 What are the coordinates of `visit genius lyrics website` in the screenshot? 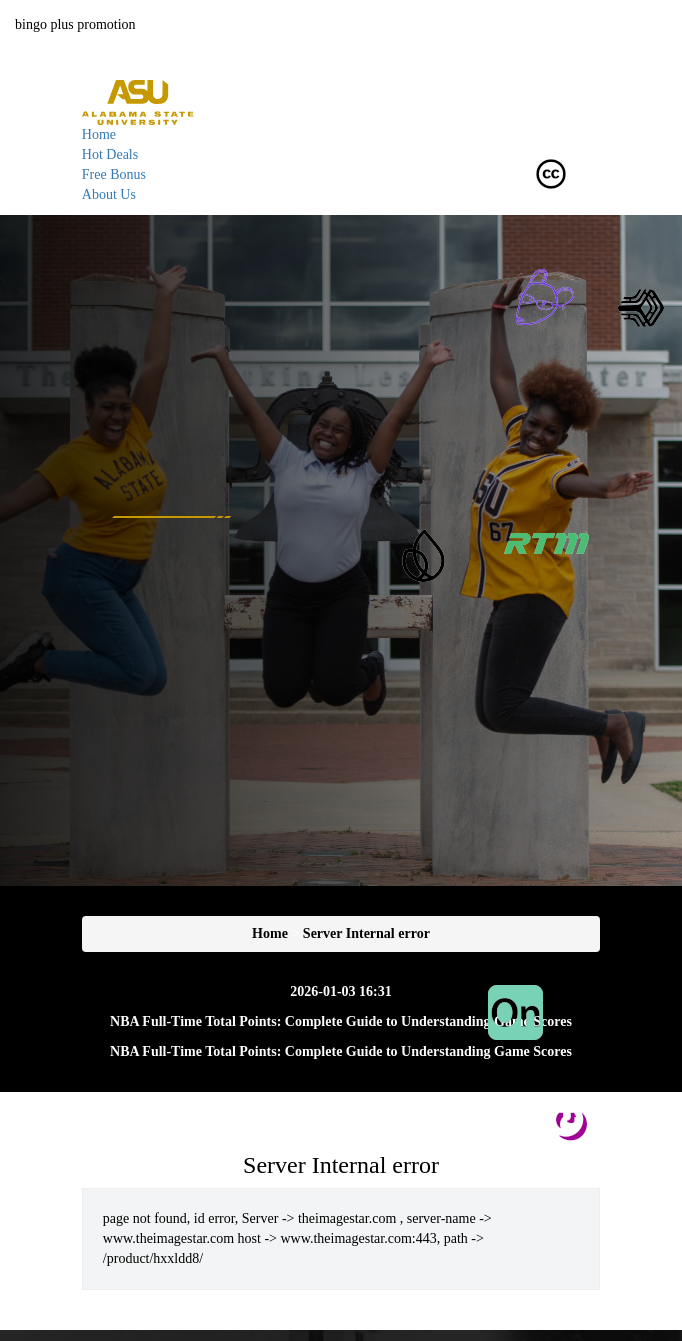 It's located at (571, 1126).